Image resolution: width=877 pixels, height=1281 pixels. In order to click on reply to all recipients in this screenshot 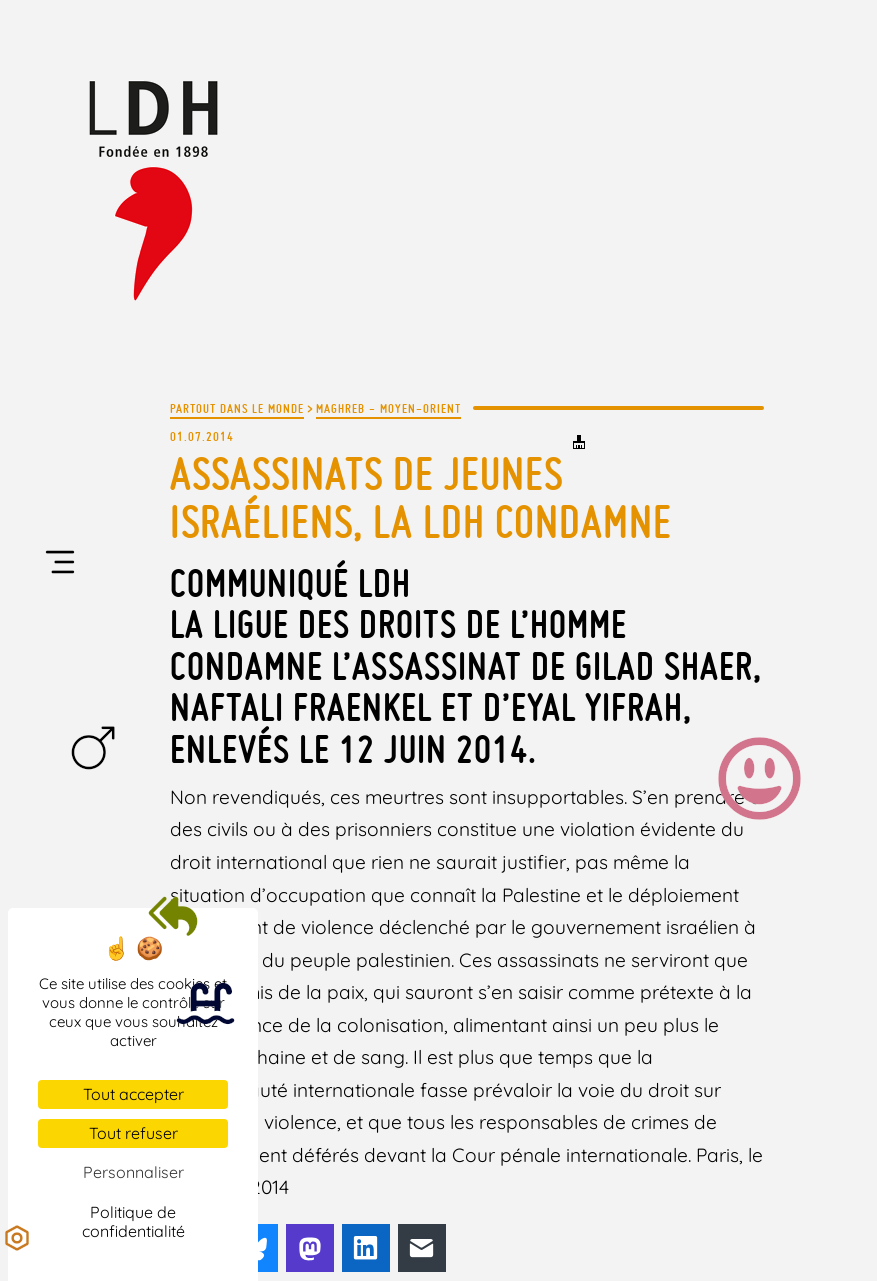, I will do `click(173, 917)`.